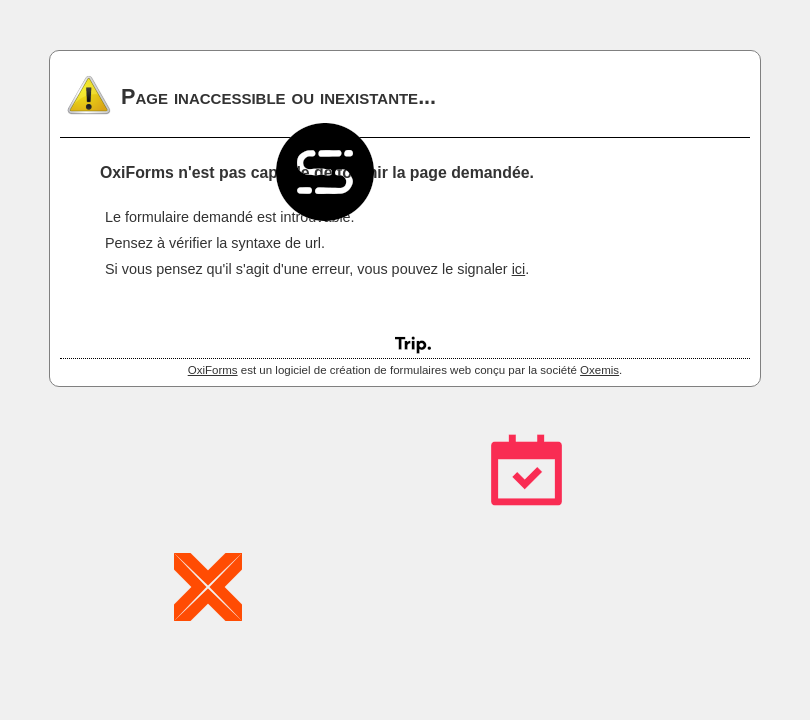 Image resolution: width=810 pixels, height=720 pixels. What do you see at coordinates (325, 172) in the screenshot?
I see `sanic web framework logo` at bounding box center [325, 172].